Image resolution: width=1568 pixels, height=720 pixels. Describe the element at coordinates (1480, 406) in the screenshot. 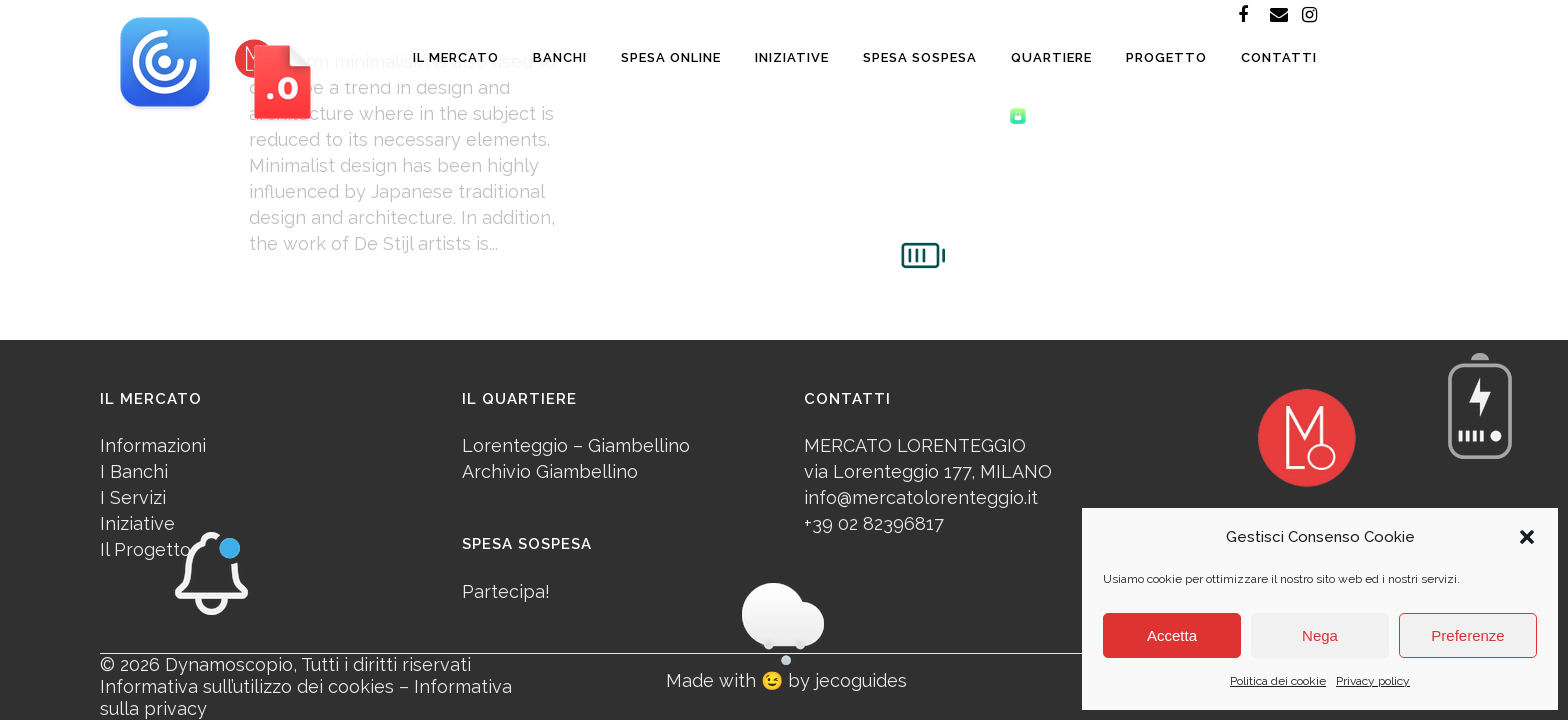

I see `battery connected to uninterruptible power supply (UPS)` at that location.